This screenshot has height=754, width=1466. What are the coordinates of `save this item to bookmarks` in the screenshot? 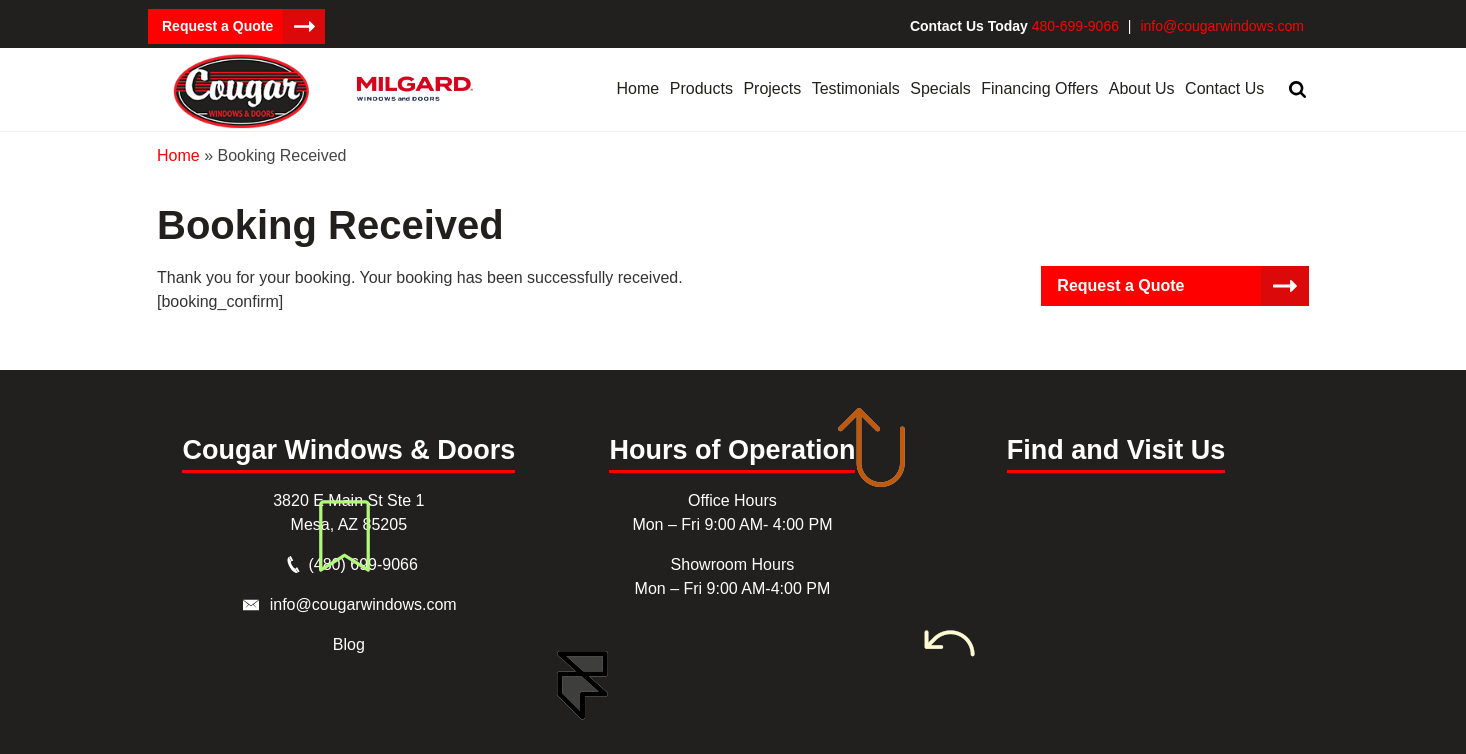 It's located at (344, 534).